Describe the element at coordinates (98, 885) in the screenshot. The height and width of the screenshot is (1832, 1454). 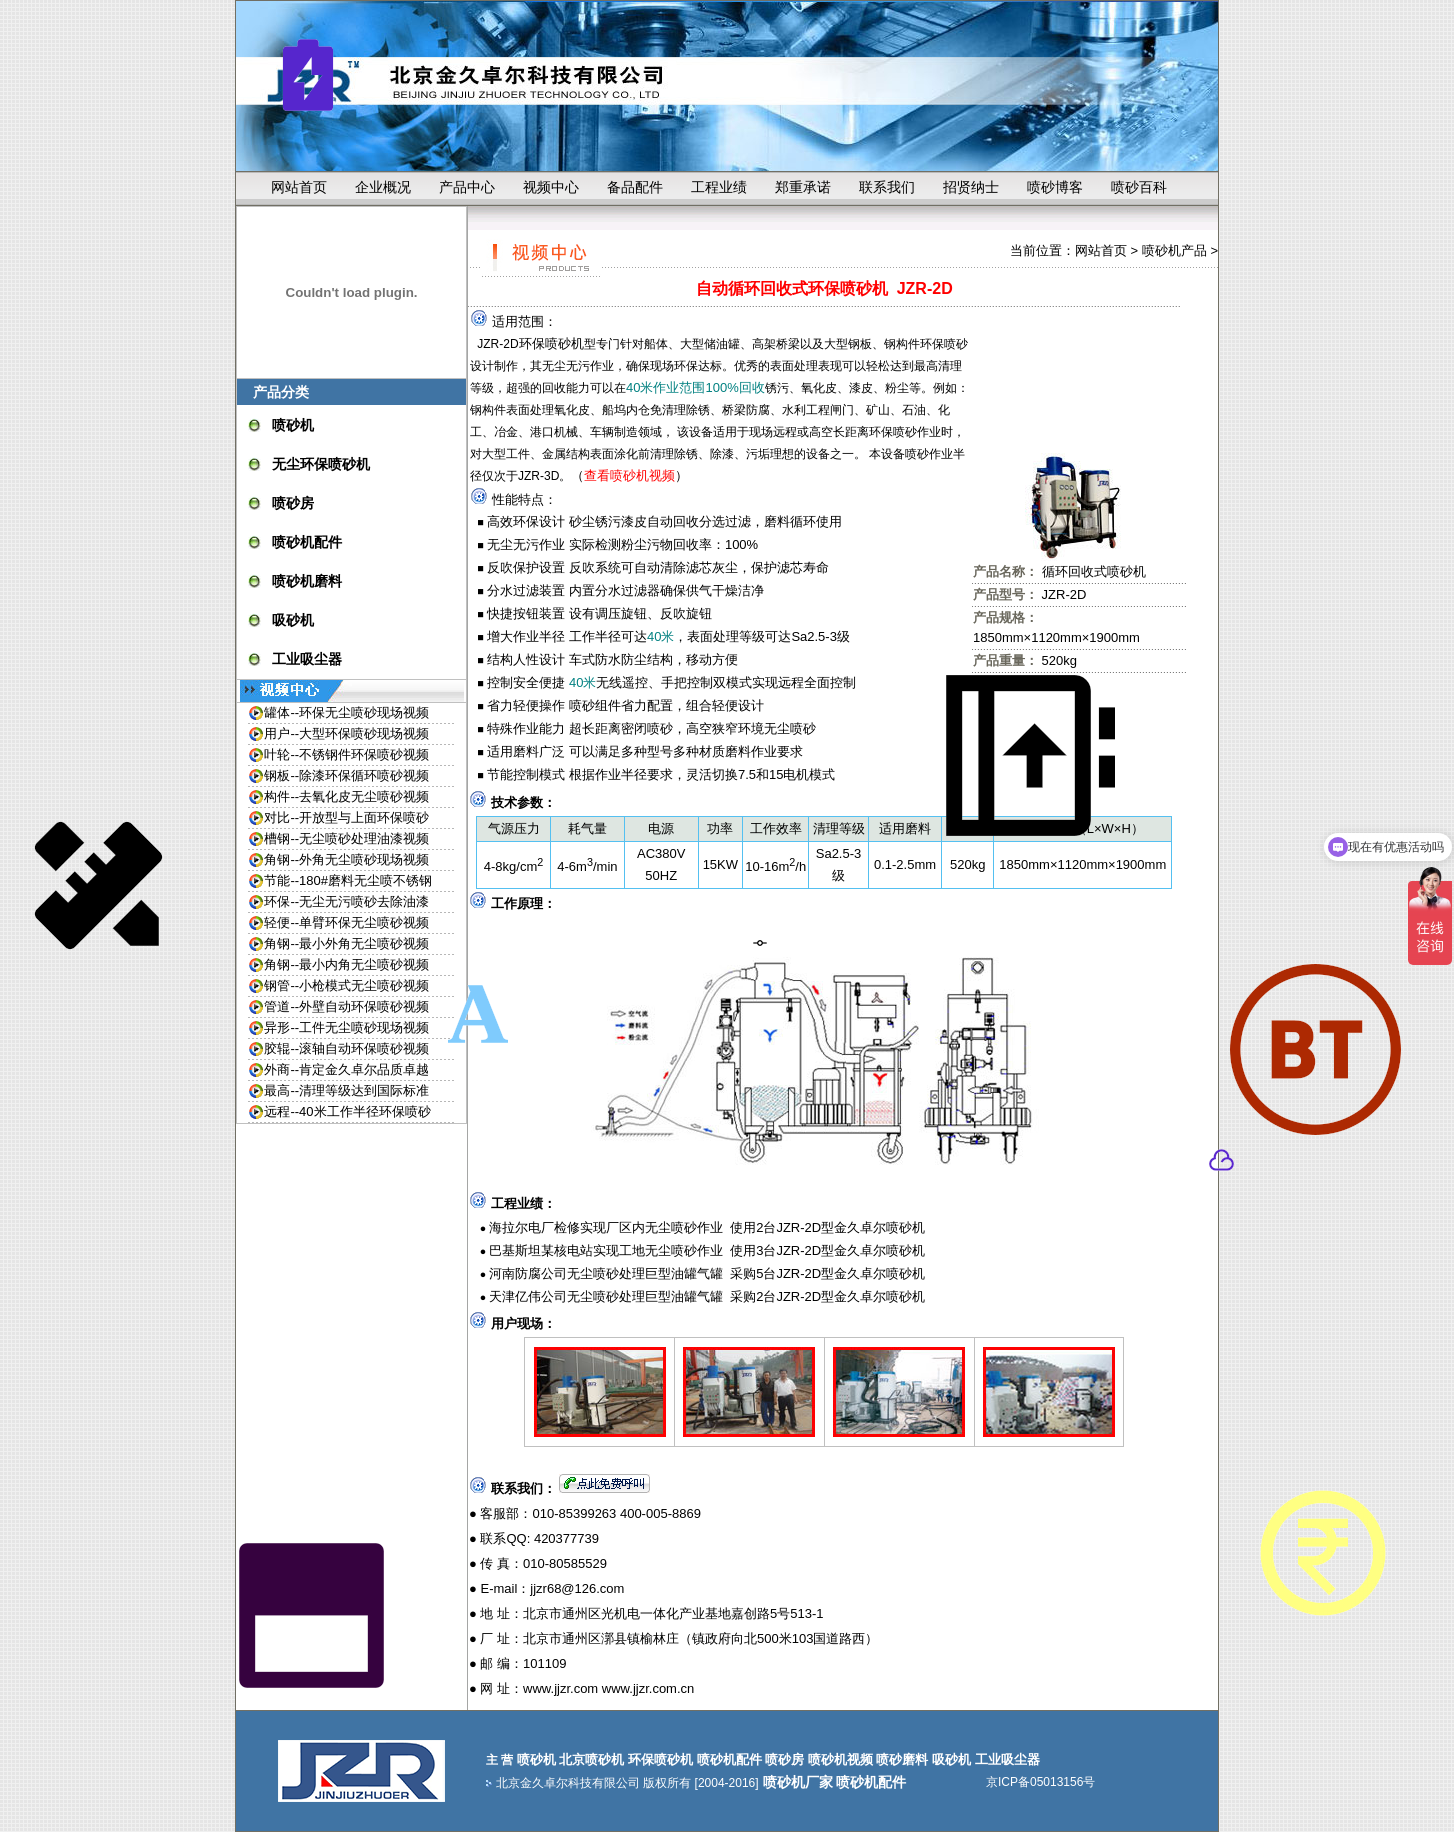
I see `access design tools` at that location.